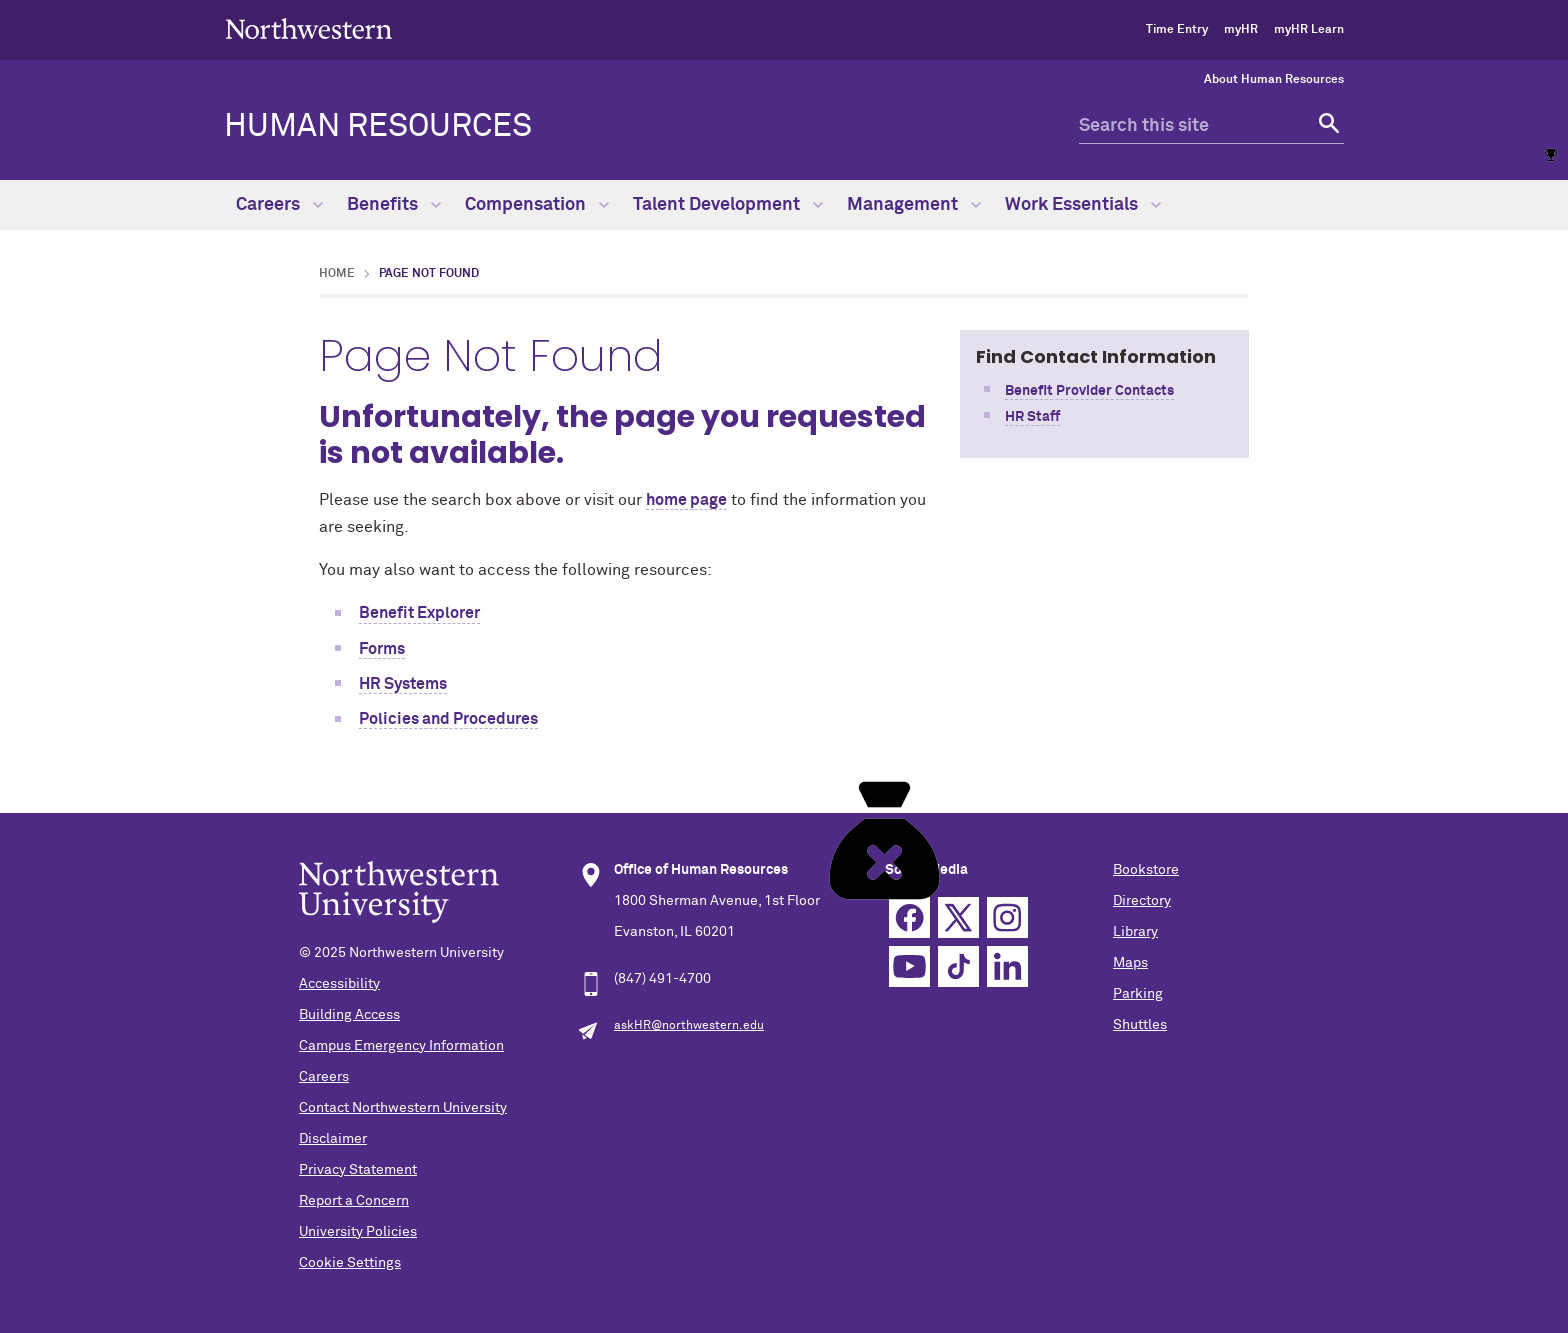 Image resolution: width=1568 pixels, height=1333 pixels. I want to click on remove item from cart or bag, so click(884, 840).